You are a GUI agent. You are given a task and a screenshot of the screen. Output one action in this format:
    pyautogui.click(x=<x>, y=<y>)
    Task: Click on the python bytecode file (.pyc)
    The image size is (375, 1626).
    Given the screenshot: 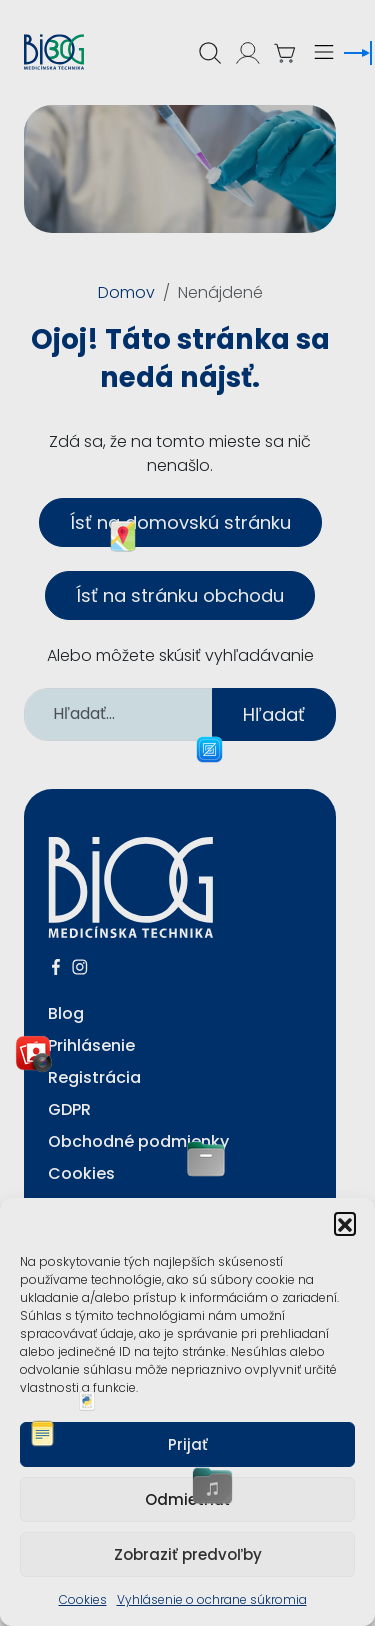 What is the action you would take?
    pyautogui.click(x=87, y=1401)
    